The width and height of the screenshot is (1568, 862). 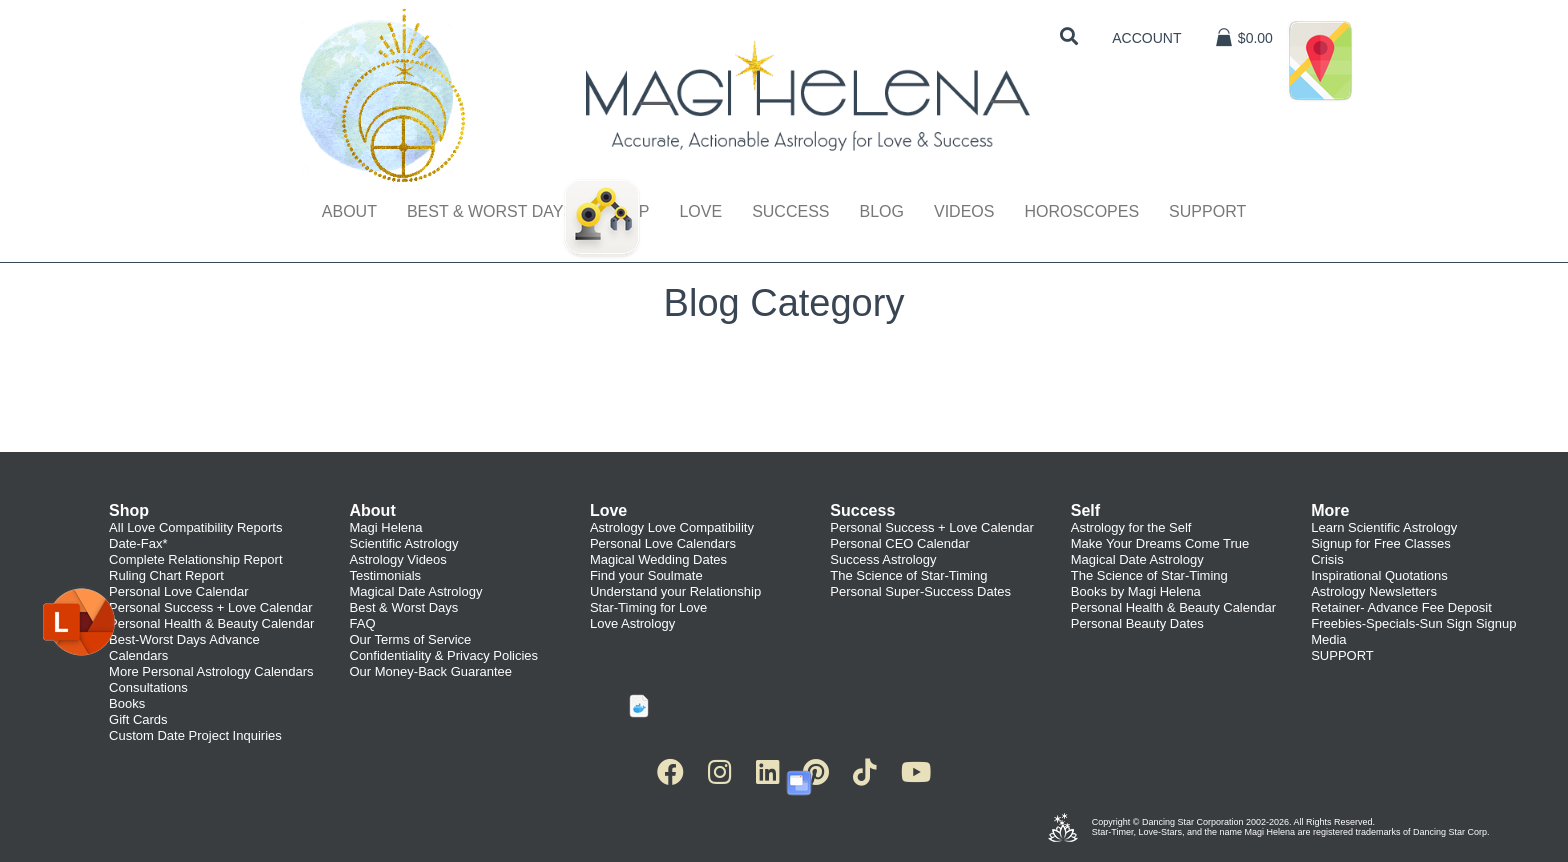 I want to click on open microsoft lens app, so click(x=79, y=622).